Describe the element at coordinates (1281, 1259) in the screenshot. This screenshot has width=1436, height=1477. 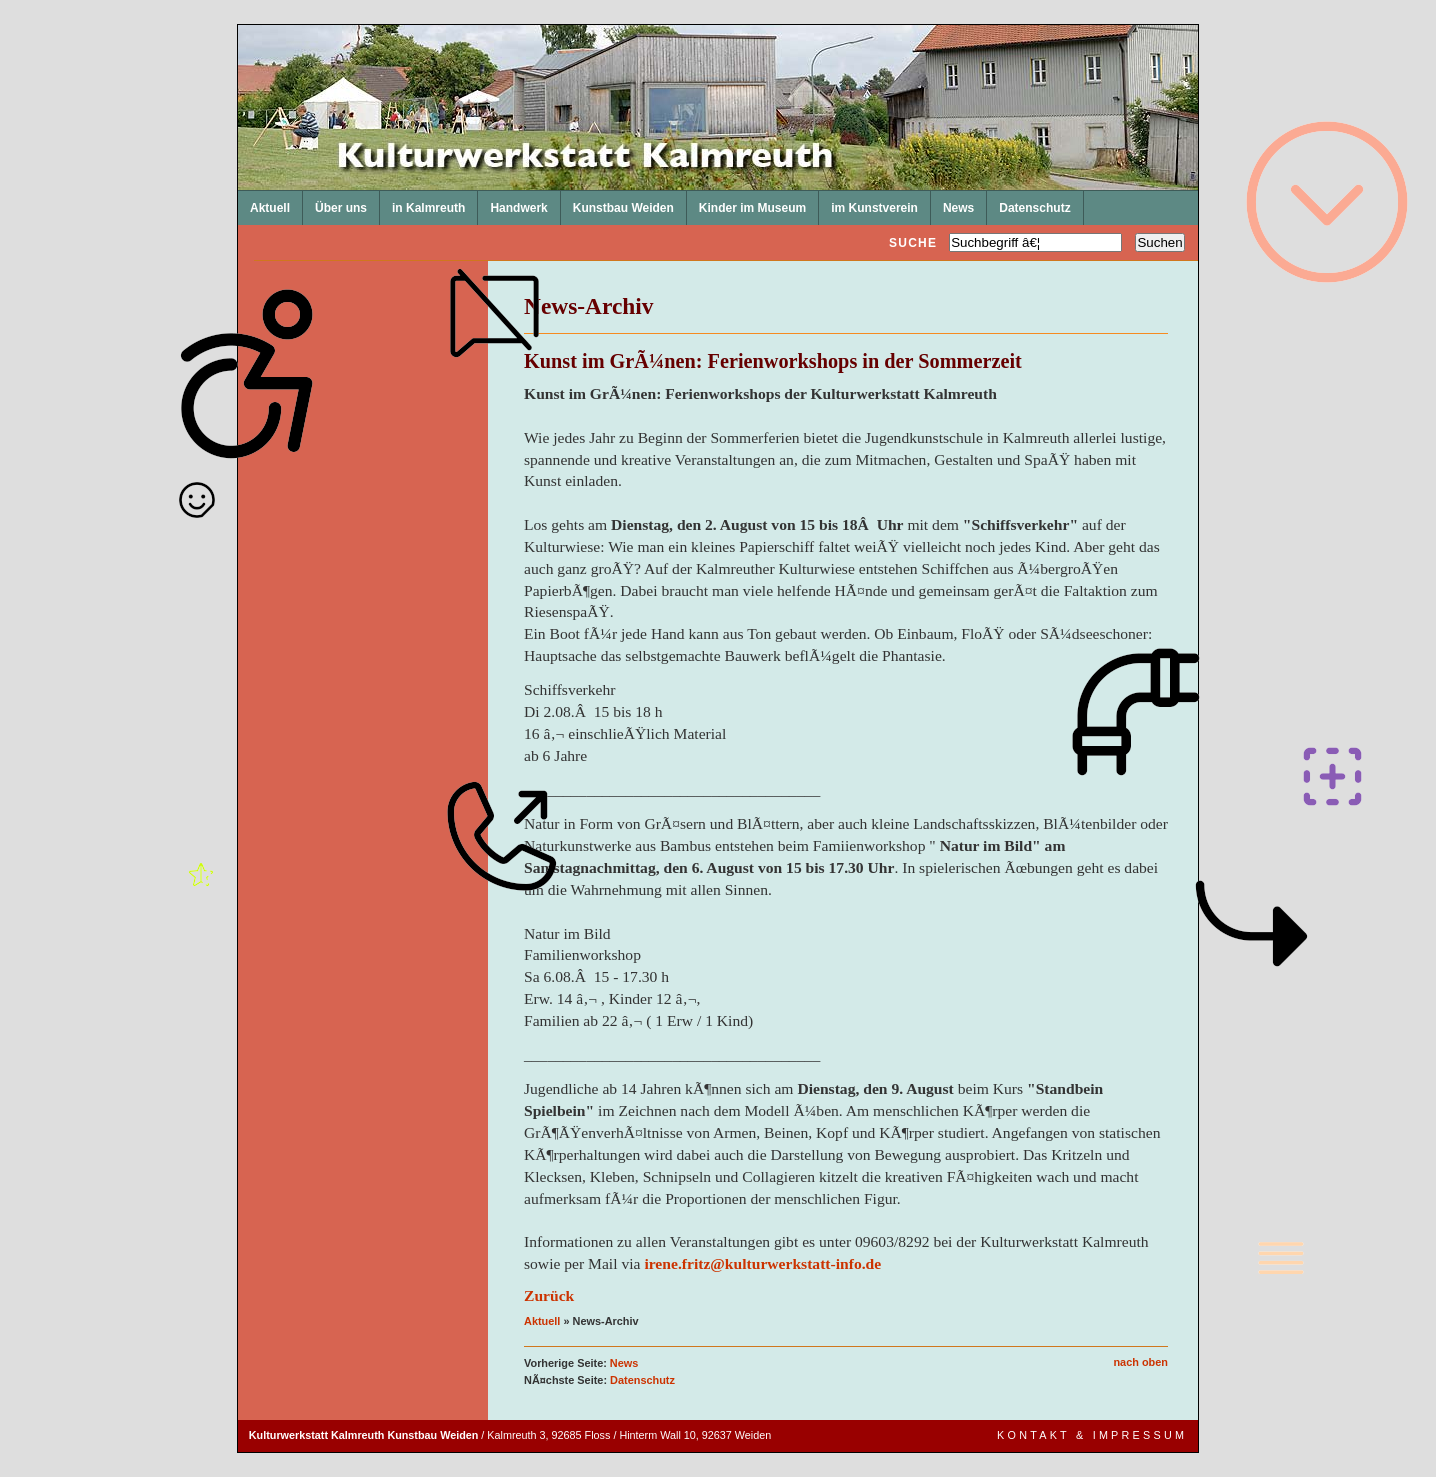
I see `justify text alignment` at that location.